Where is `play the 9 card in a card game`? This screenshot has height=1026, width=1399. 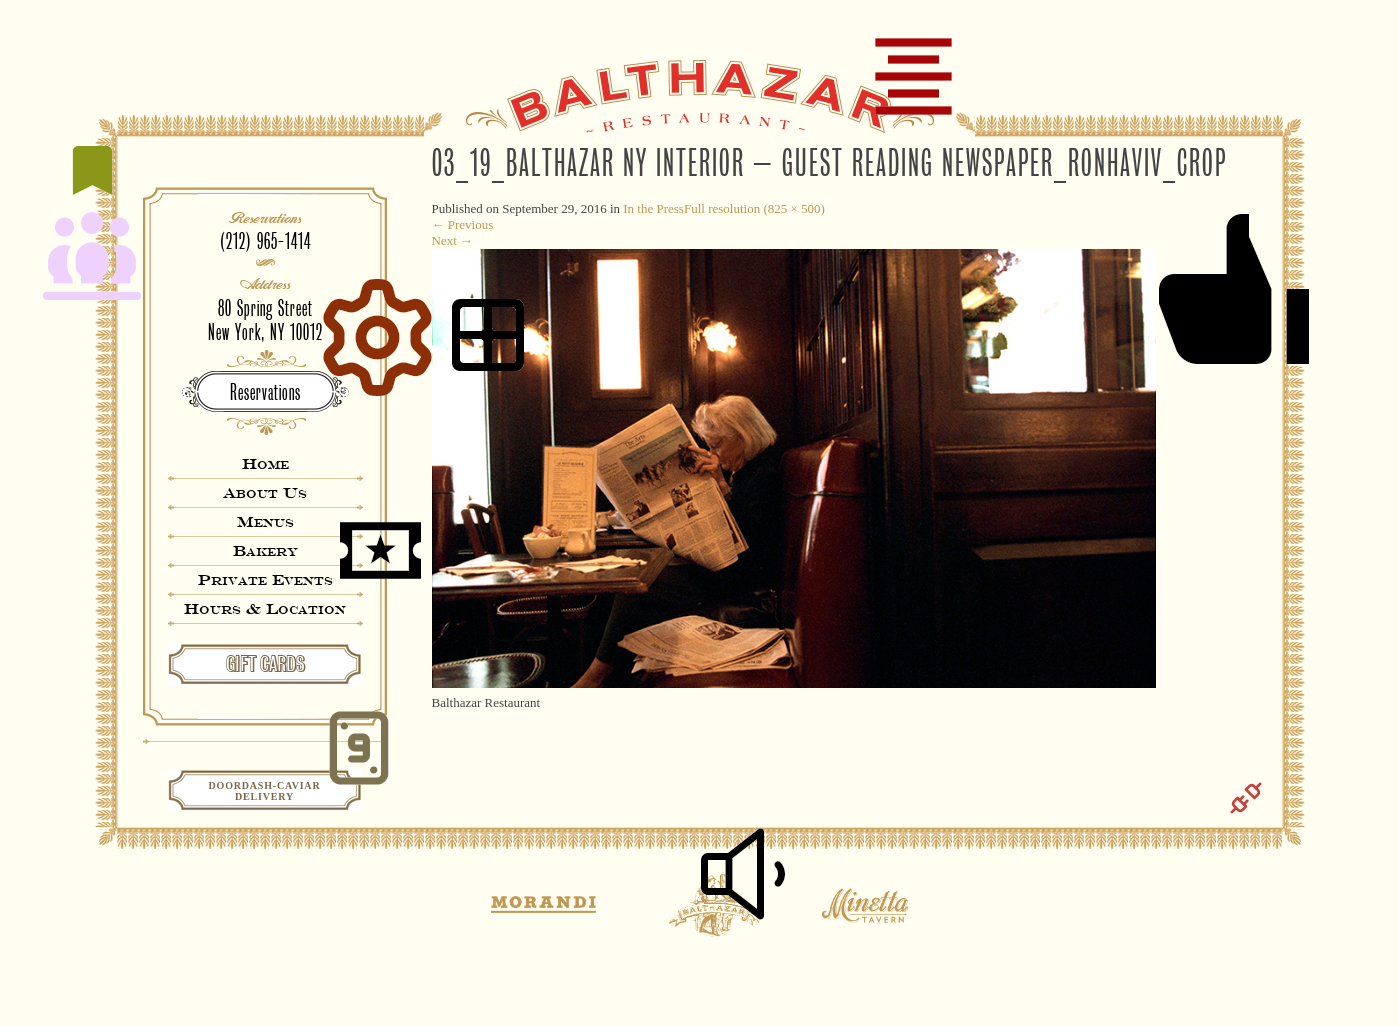 play the 9 card in a card game is located at coordinates (359, 748).